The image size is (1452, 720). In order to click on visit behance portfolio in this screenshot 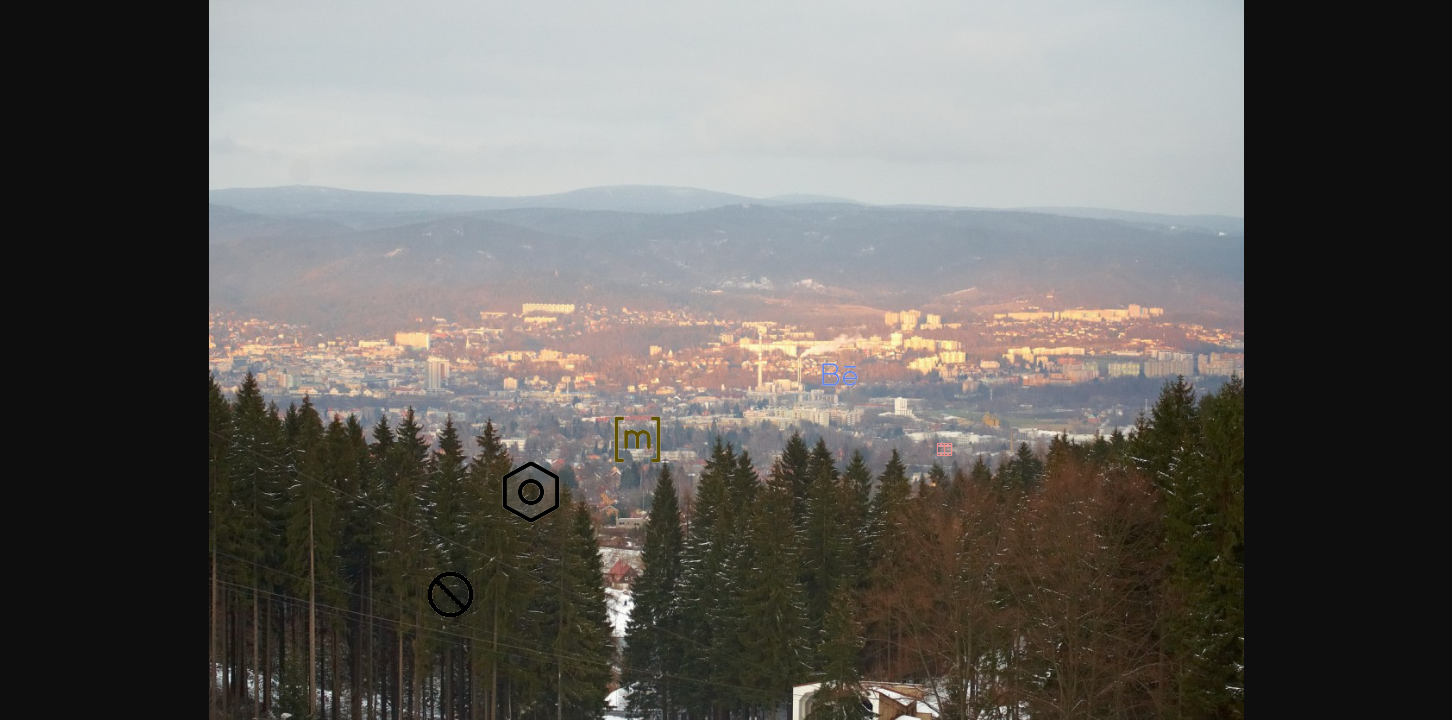, I will do `click(838, 374)`.